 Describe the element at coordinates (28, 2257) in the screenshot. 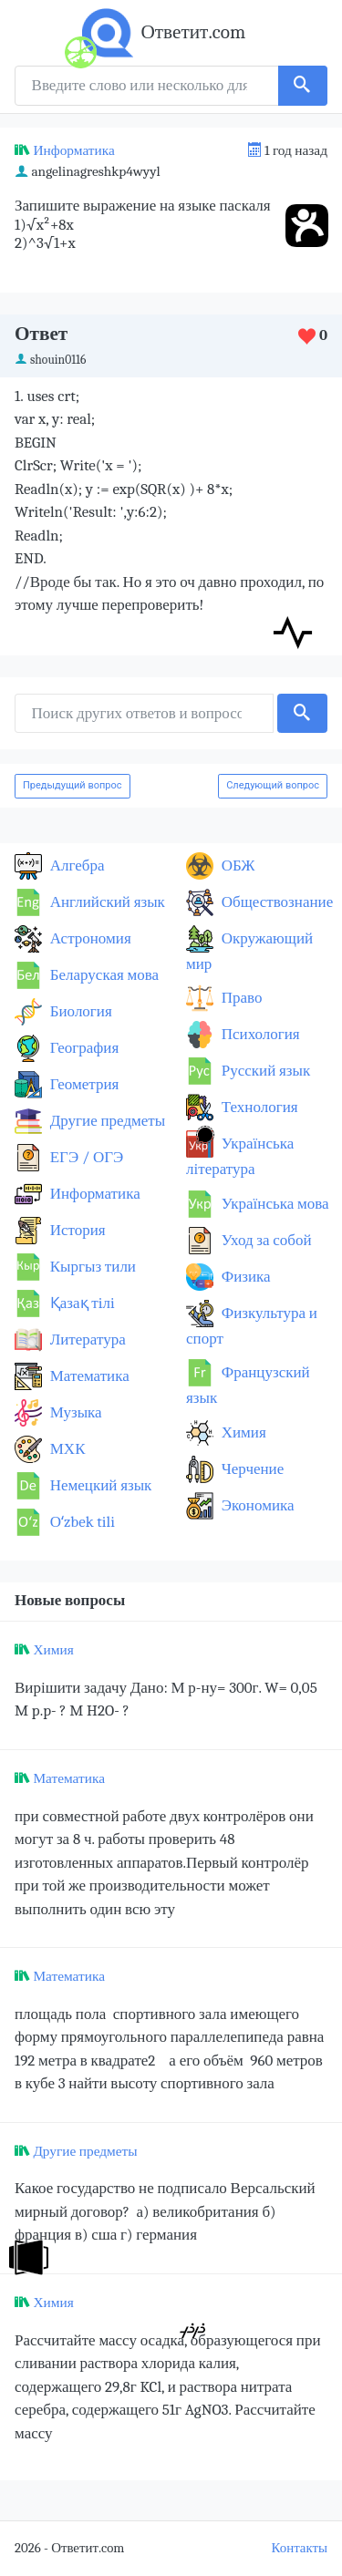

I see `reveal.js presentation framework logo` at that location.